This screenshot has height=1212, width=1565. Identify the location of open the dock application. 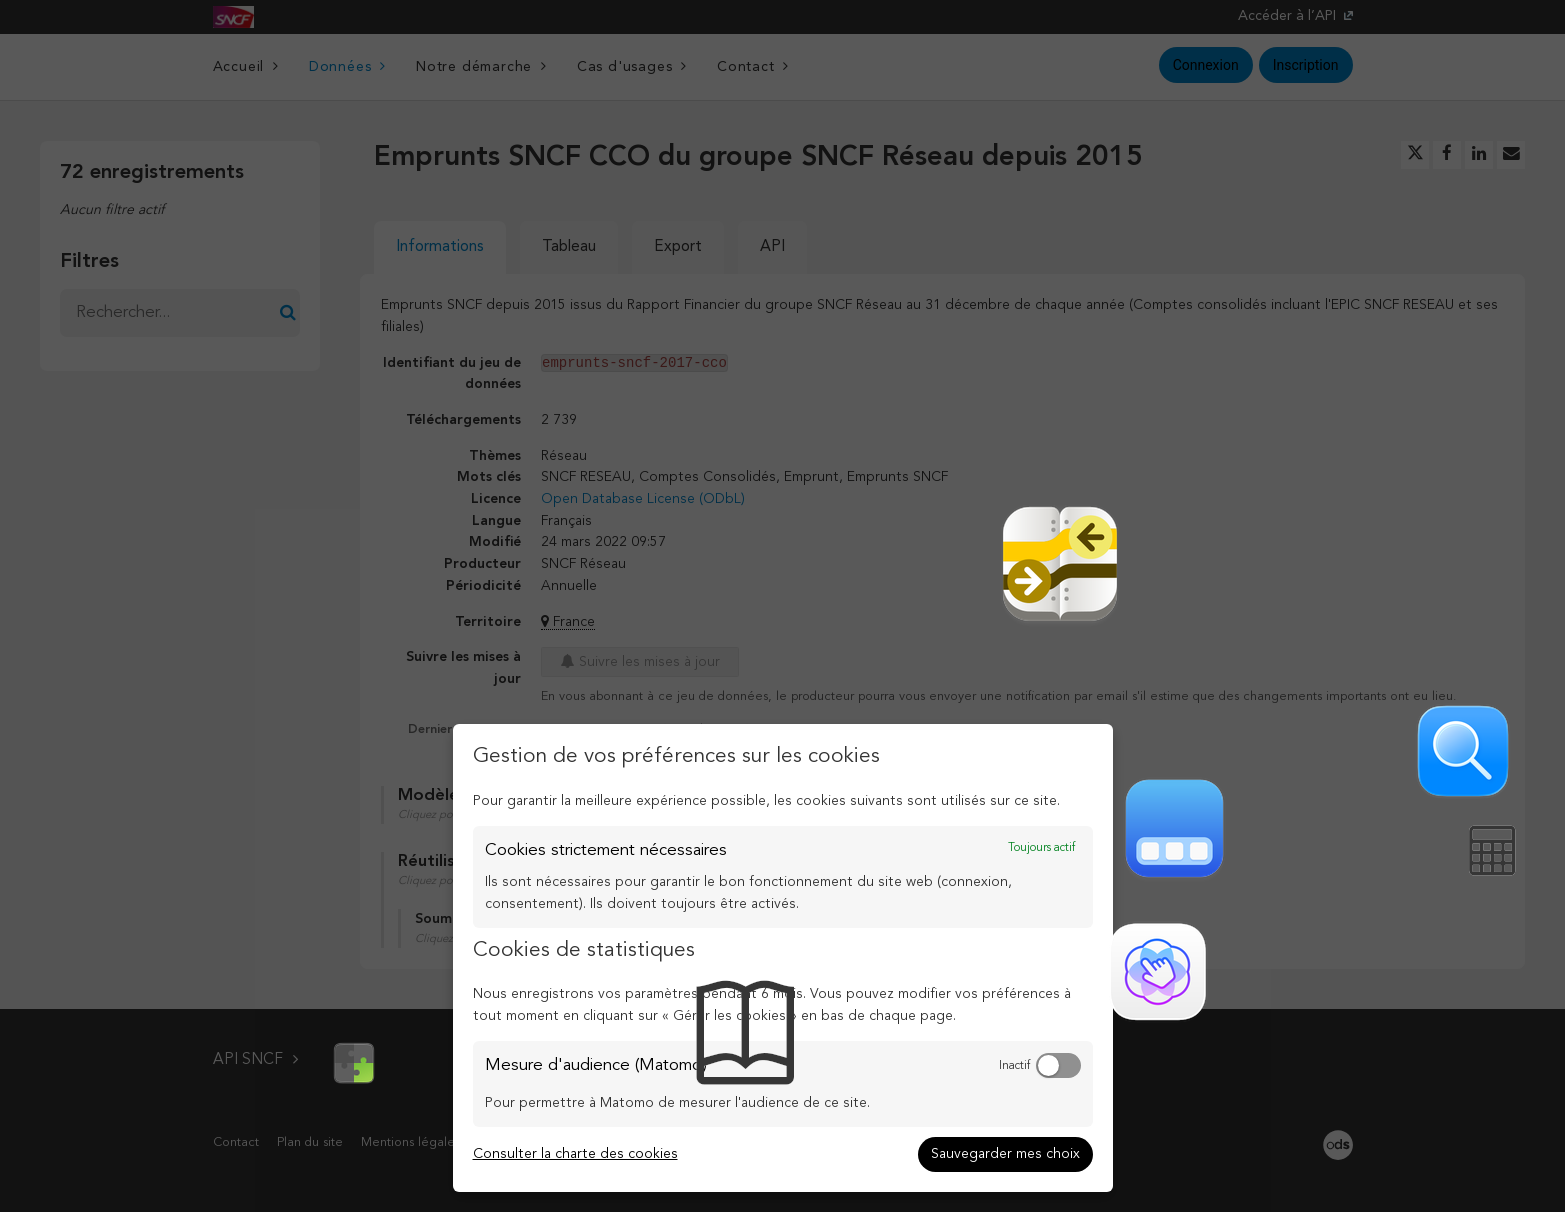
(1174, 828).